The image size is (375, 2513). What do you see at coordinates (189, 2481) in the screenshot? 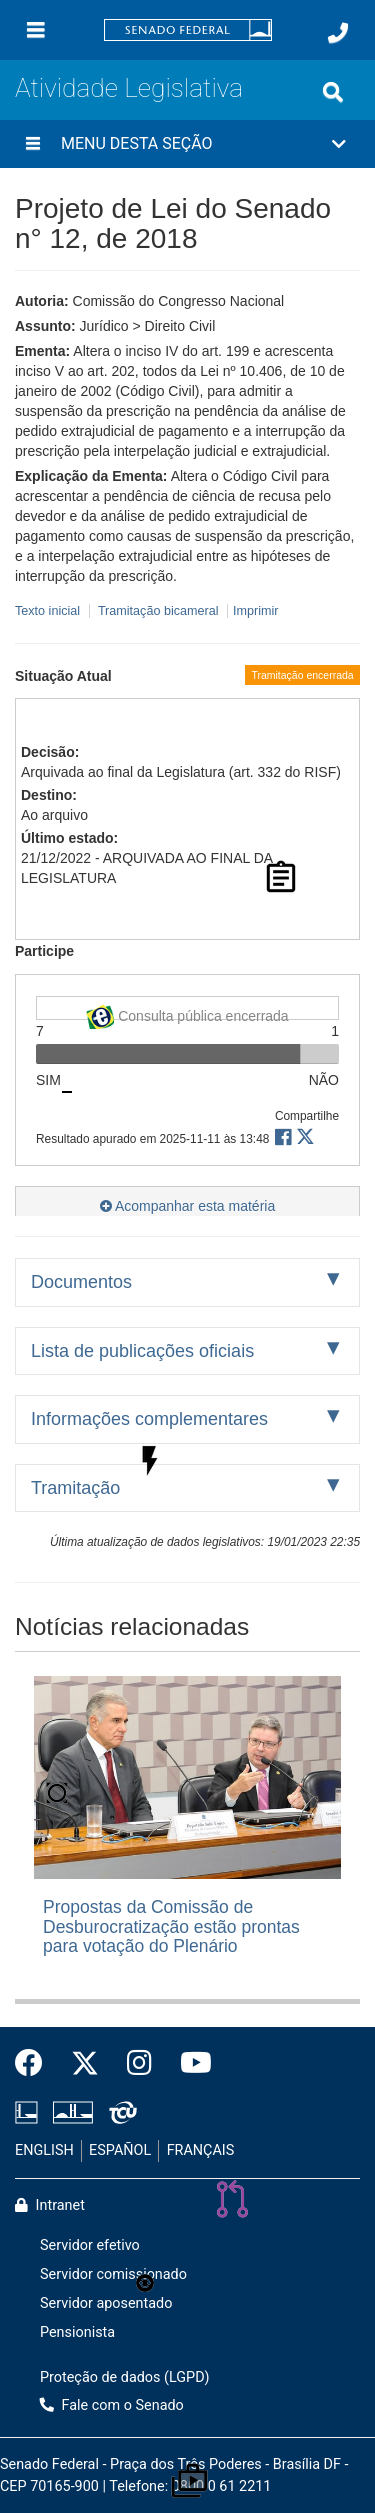
I see `view your google play store purchases` at bounding box center [189, 2481].